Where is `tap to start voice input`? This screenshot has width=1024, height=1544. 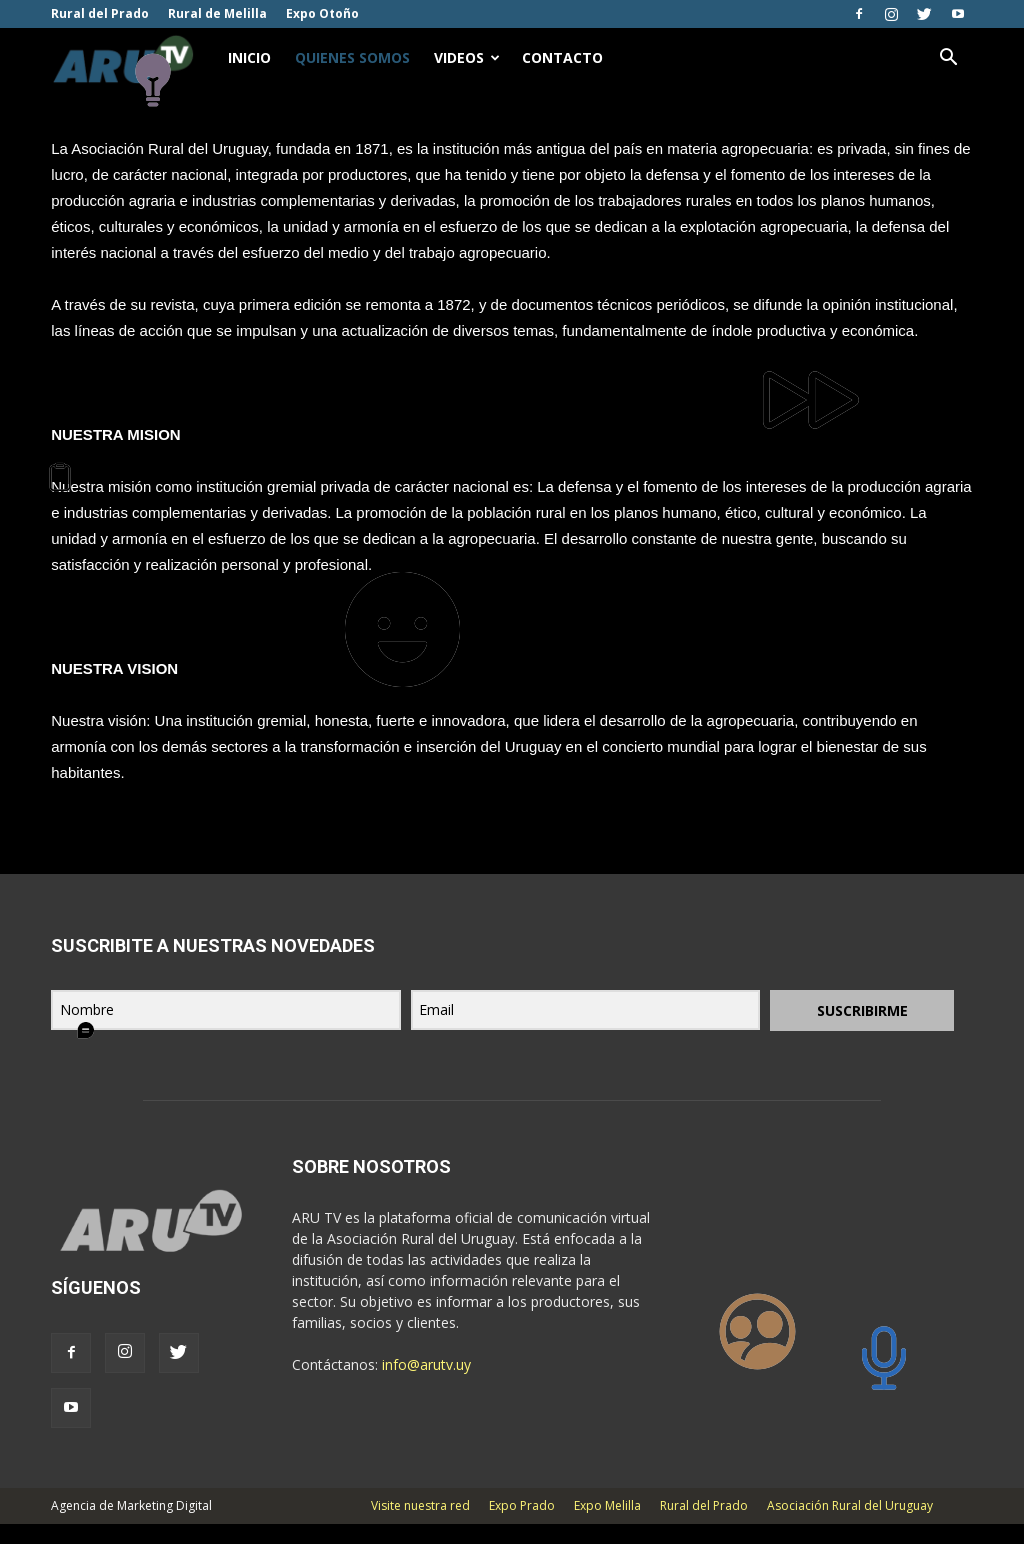
tap to start voice input is located at coordinates (884, 1358).